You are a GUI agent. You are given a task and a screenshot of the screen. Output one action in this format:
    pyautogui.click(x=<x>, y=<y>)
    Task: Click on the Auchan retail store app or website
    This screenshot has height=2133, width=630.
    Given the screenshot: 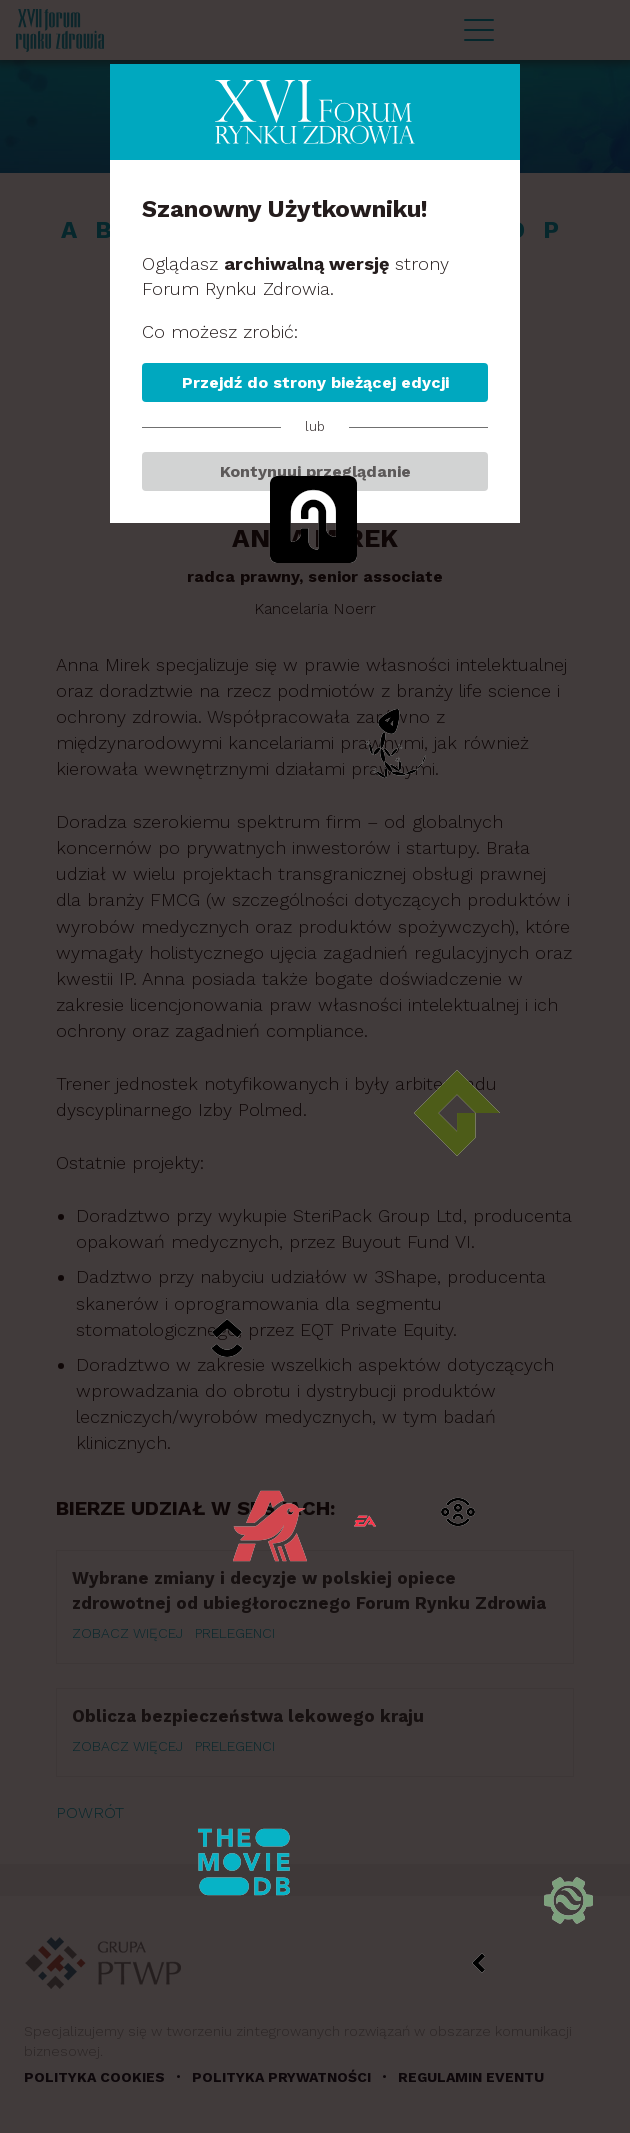 What is the action you would take?
    pyautogui.click(x=270, y=1526)
    